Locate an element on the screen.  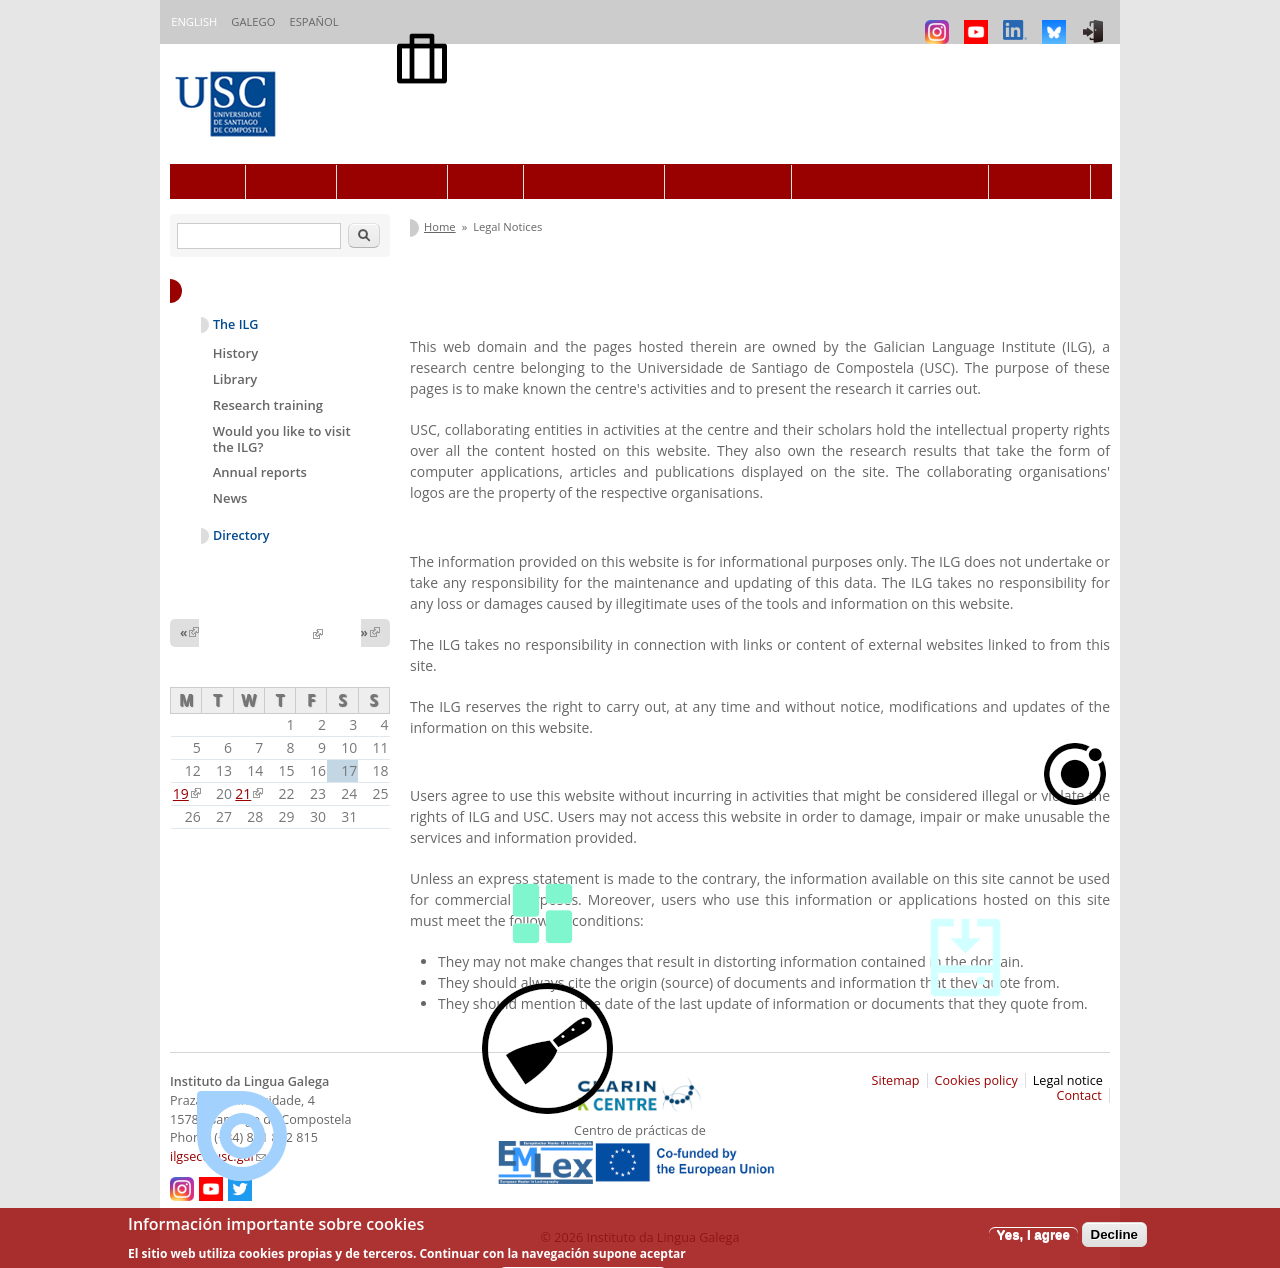
Scrapy web scraping framework logo is located at coordinates (547, 1048).